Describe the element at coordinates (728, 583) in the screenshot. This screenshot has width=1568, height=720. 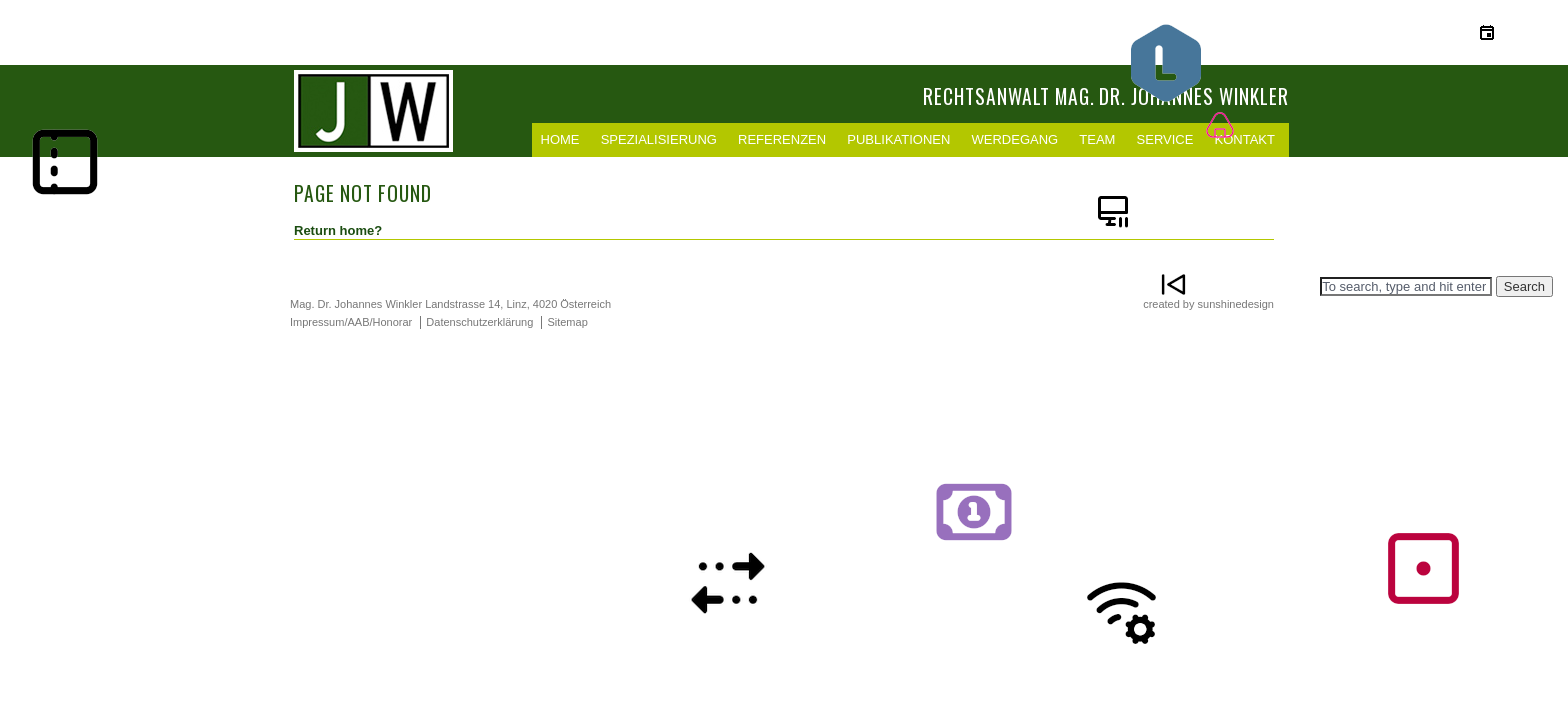
I see `view multiple stops on a route` at that location.